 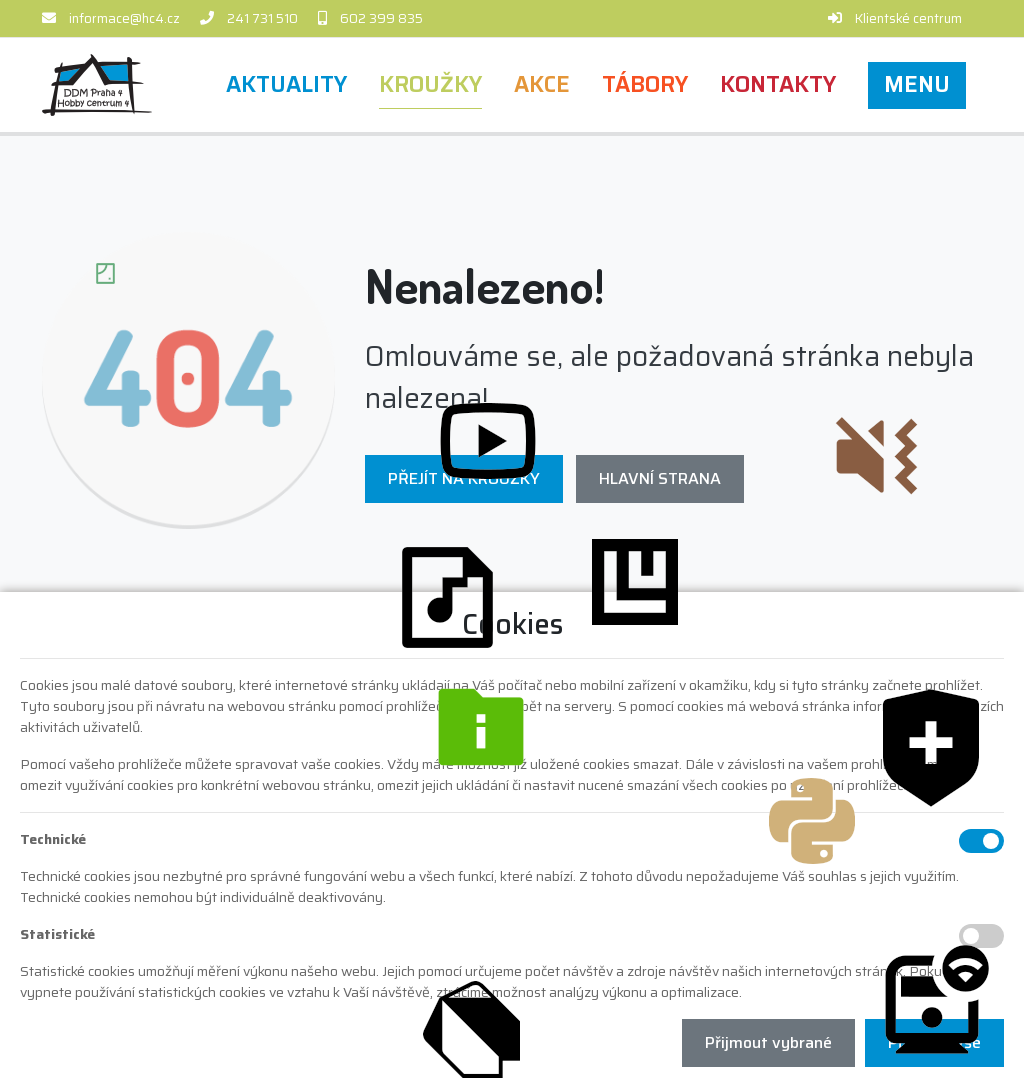 I want to click on access local storage or hard drive, so click(x=105, y=273).